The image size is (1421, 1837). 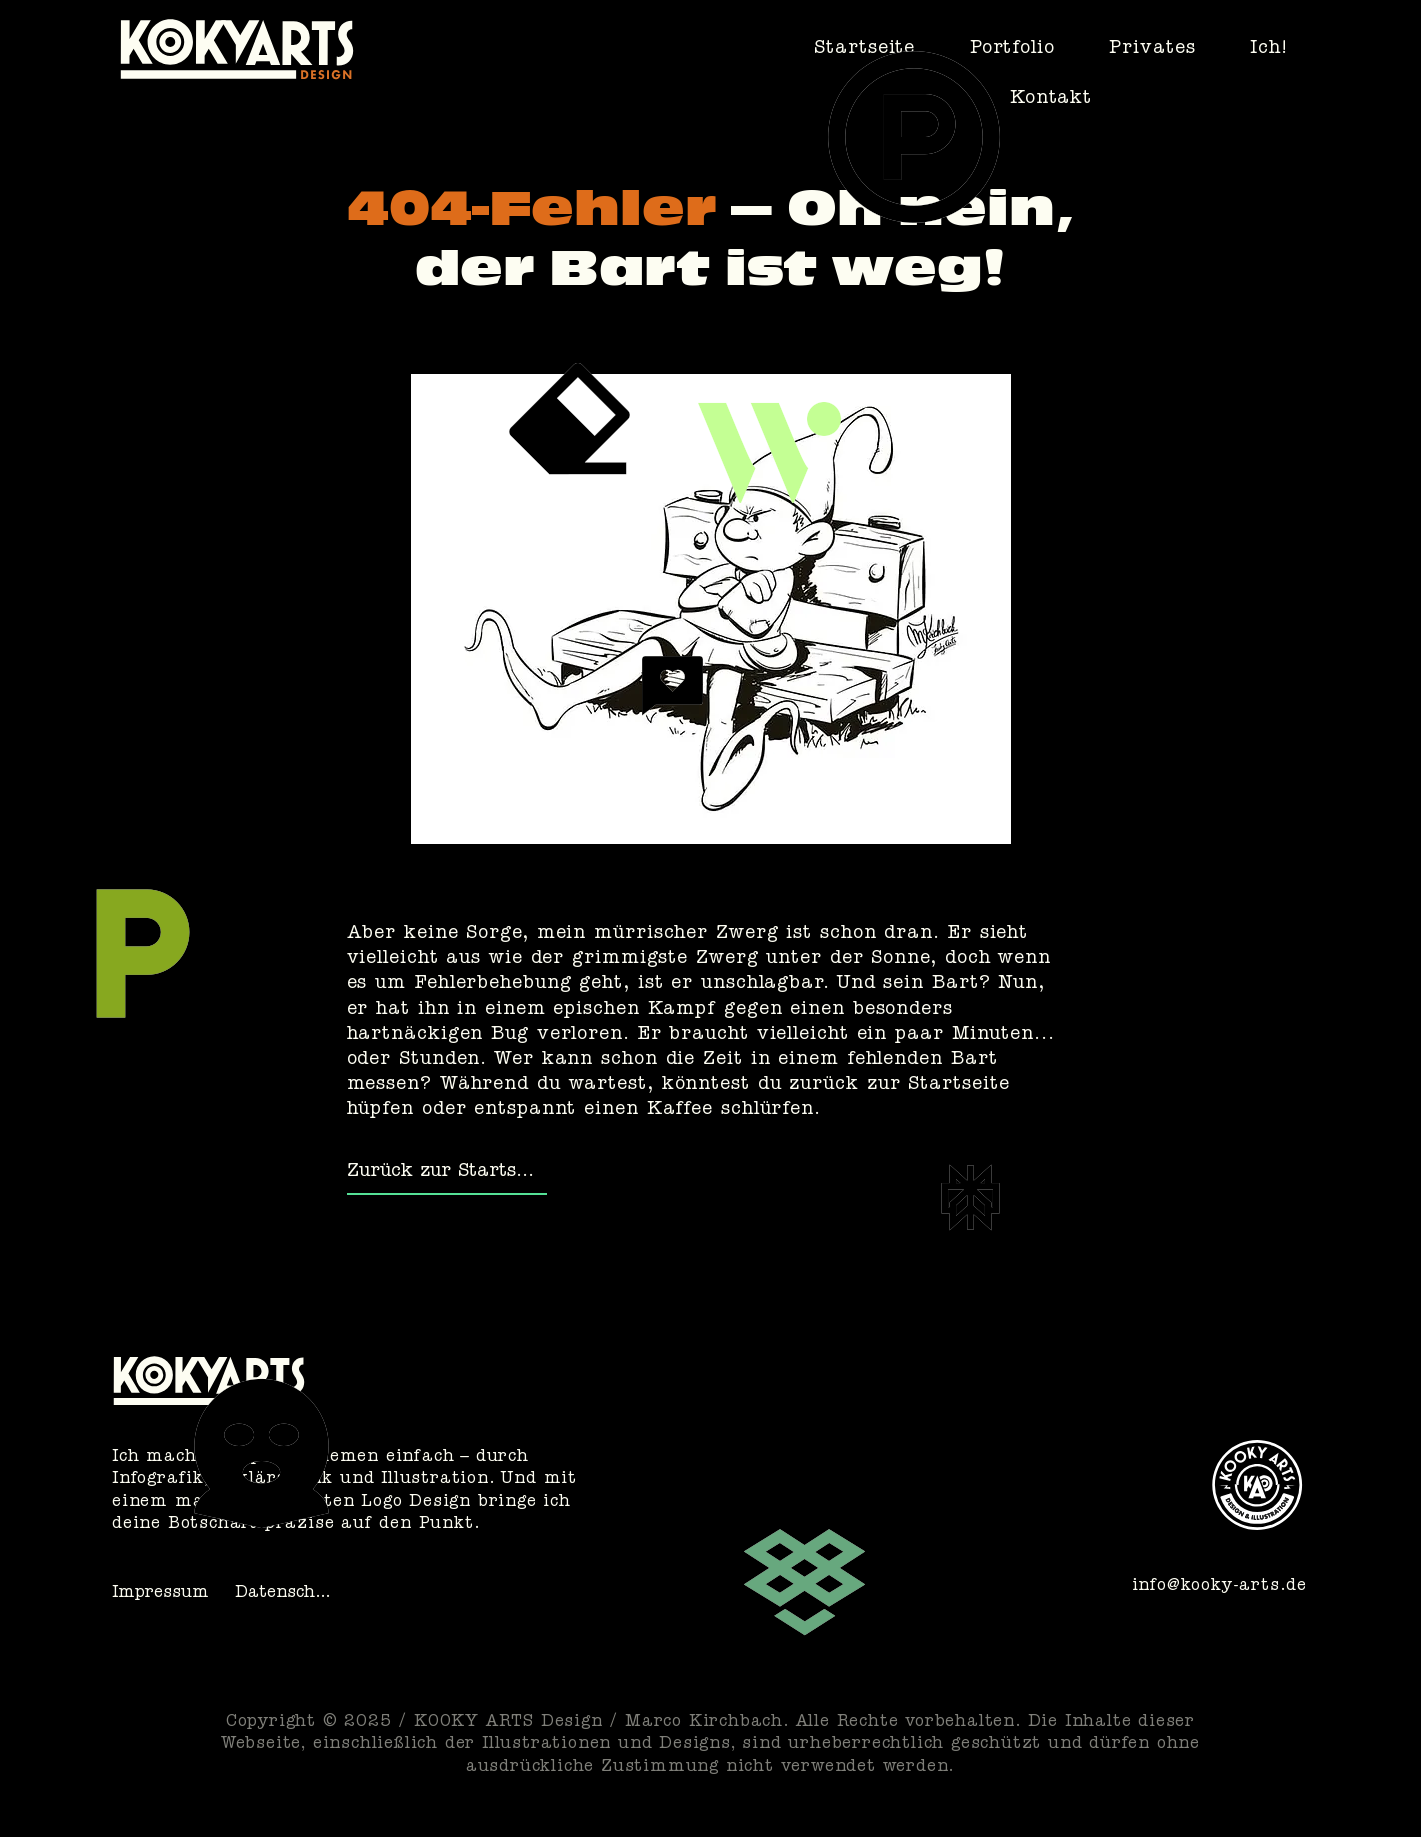 What do you see at coordinates (970, 1197) in the screenshot?
I see `open perplexity ai app` at bounding box center [970, 1197].